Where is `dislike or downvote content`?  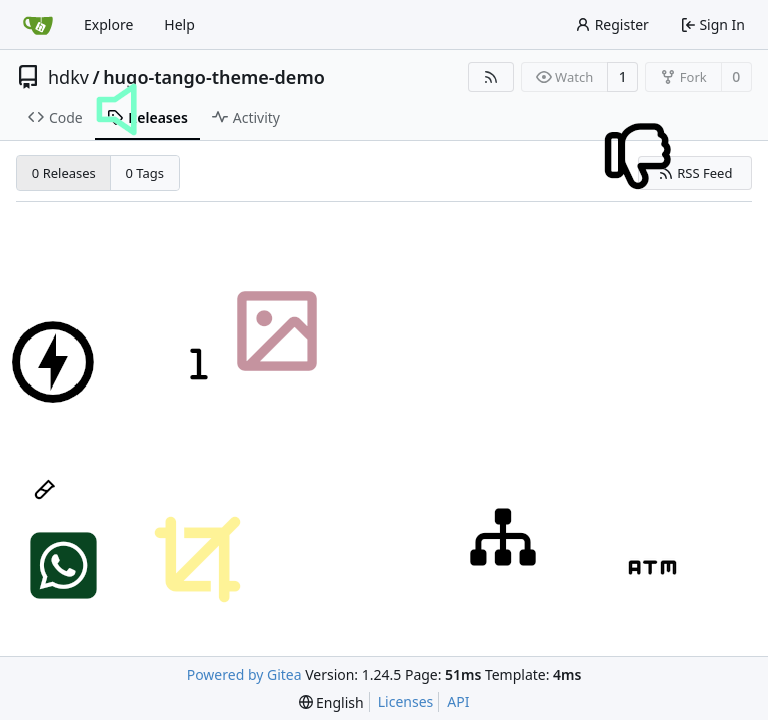
dislike or downvote content is located at coordinates (640, 154).